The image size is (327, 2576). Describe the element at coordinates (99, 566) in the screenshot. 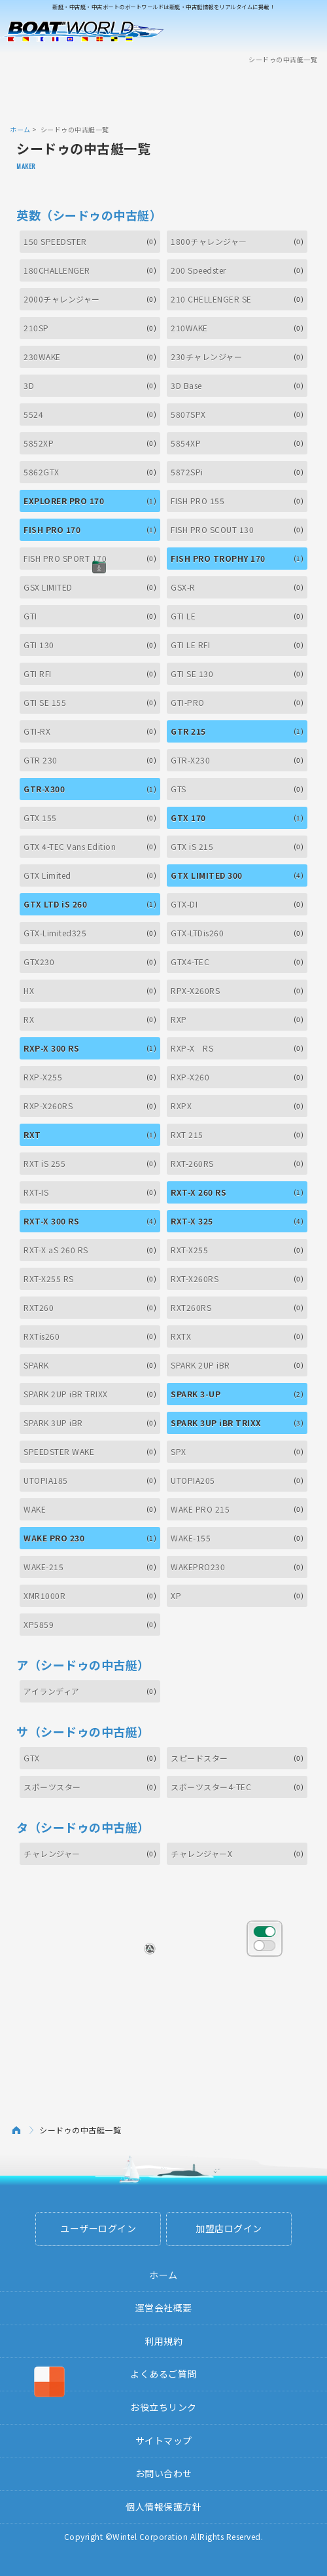

I see `open downloads folder` at that location.